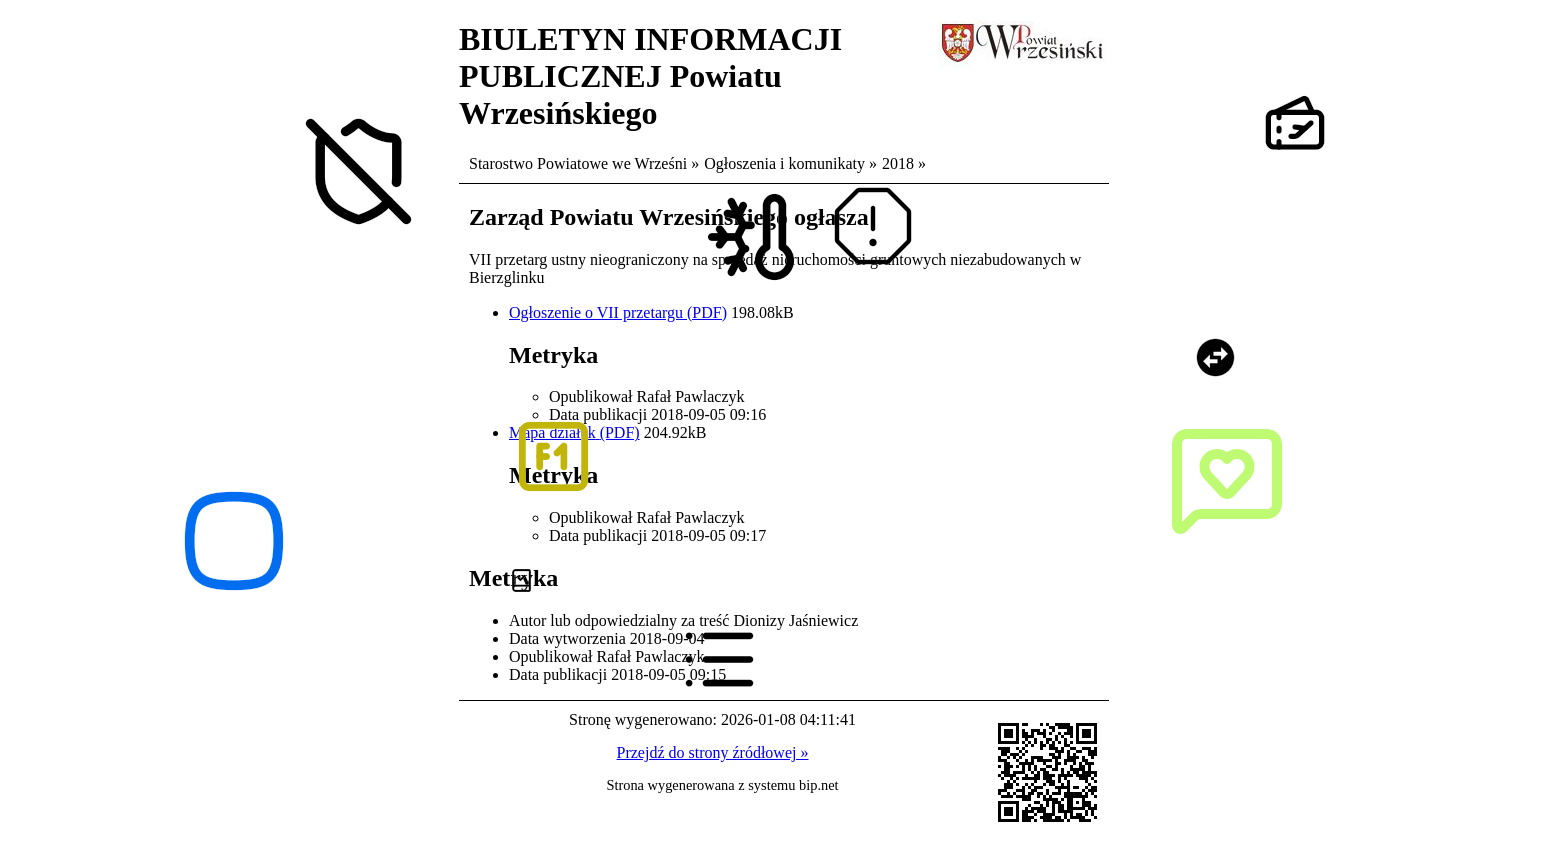  I want to click on placeholder shape for app icons or thumbnails, so click(234, 541).